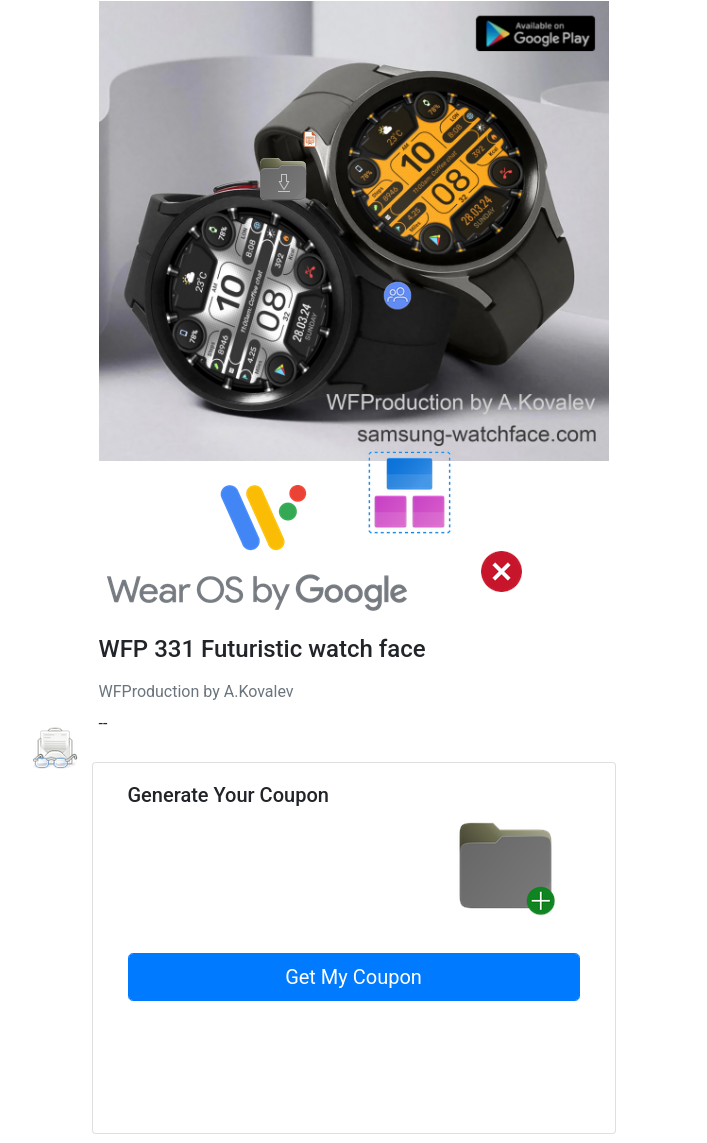  I want to click on select all items in the current view, so click(409, 492).